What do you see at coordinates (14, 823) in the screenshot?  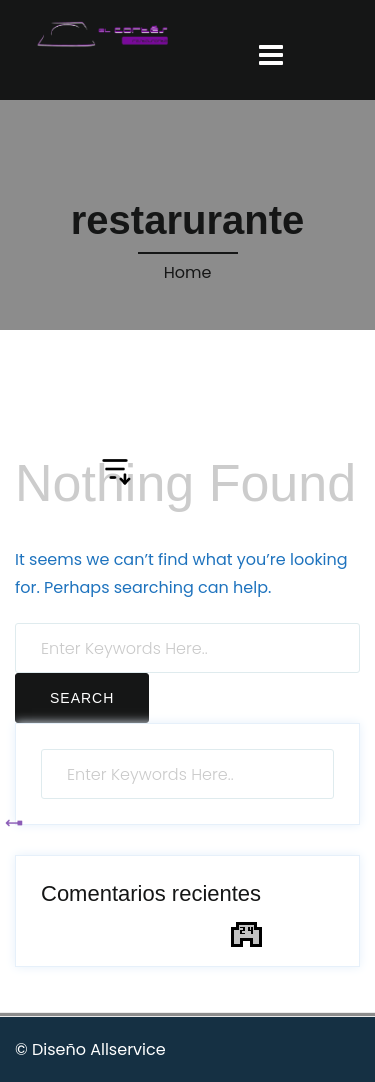 I see `go back to previous screen` at bounding box center [14, 823].